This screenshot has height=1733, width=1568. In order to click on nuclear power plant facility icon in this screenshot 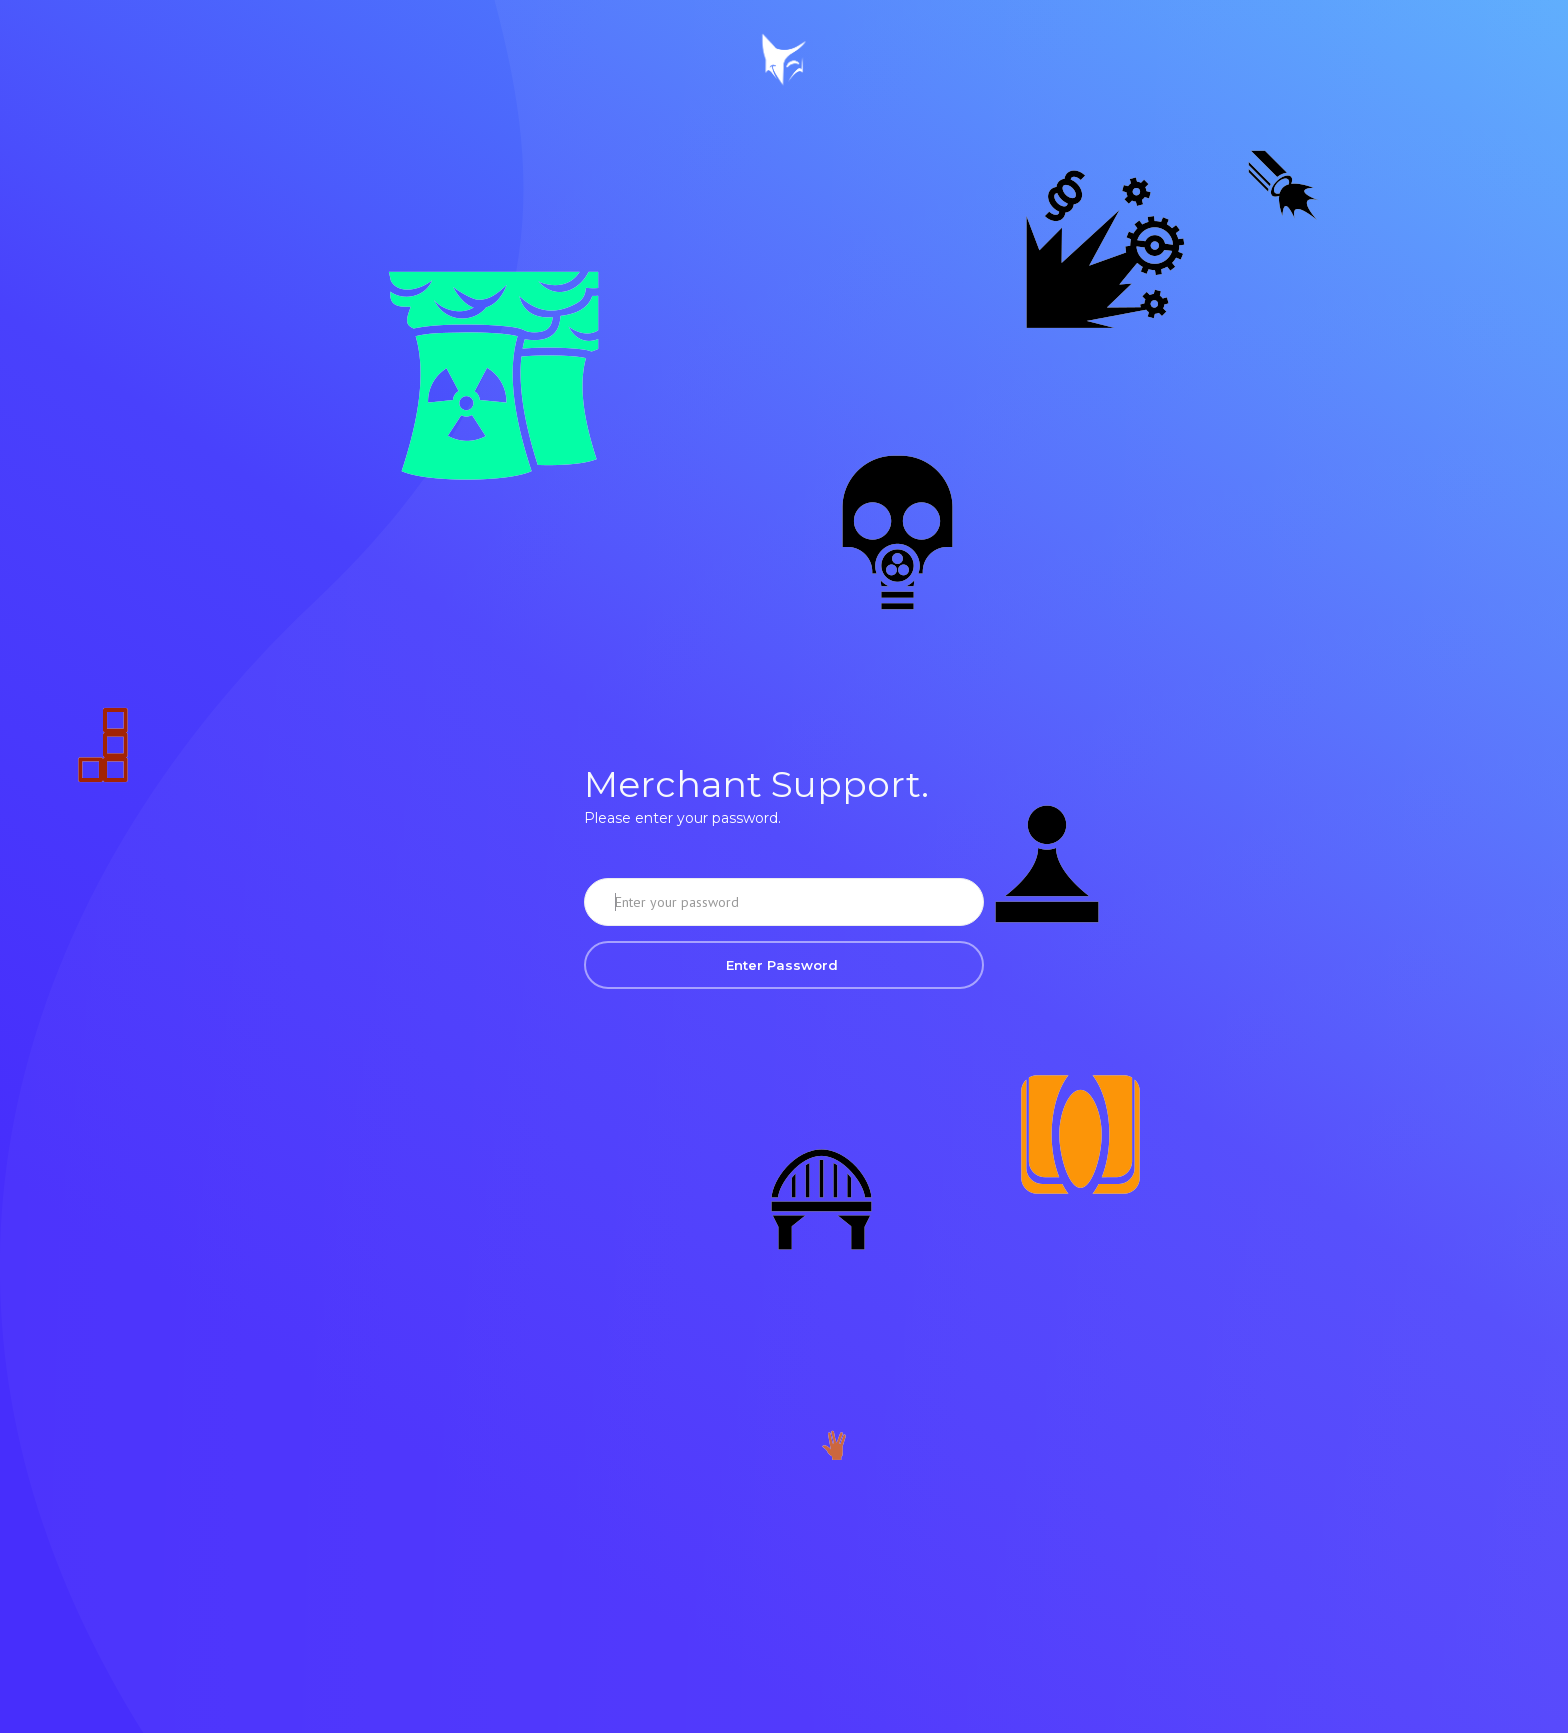, I will do `click(494, 375)`.